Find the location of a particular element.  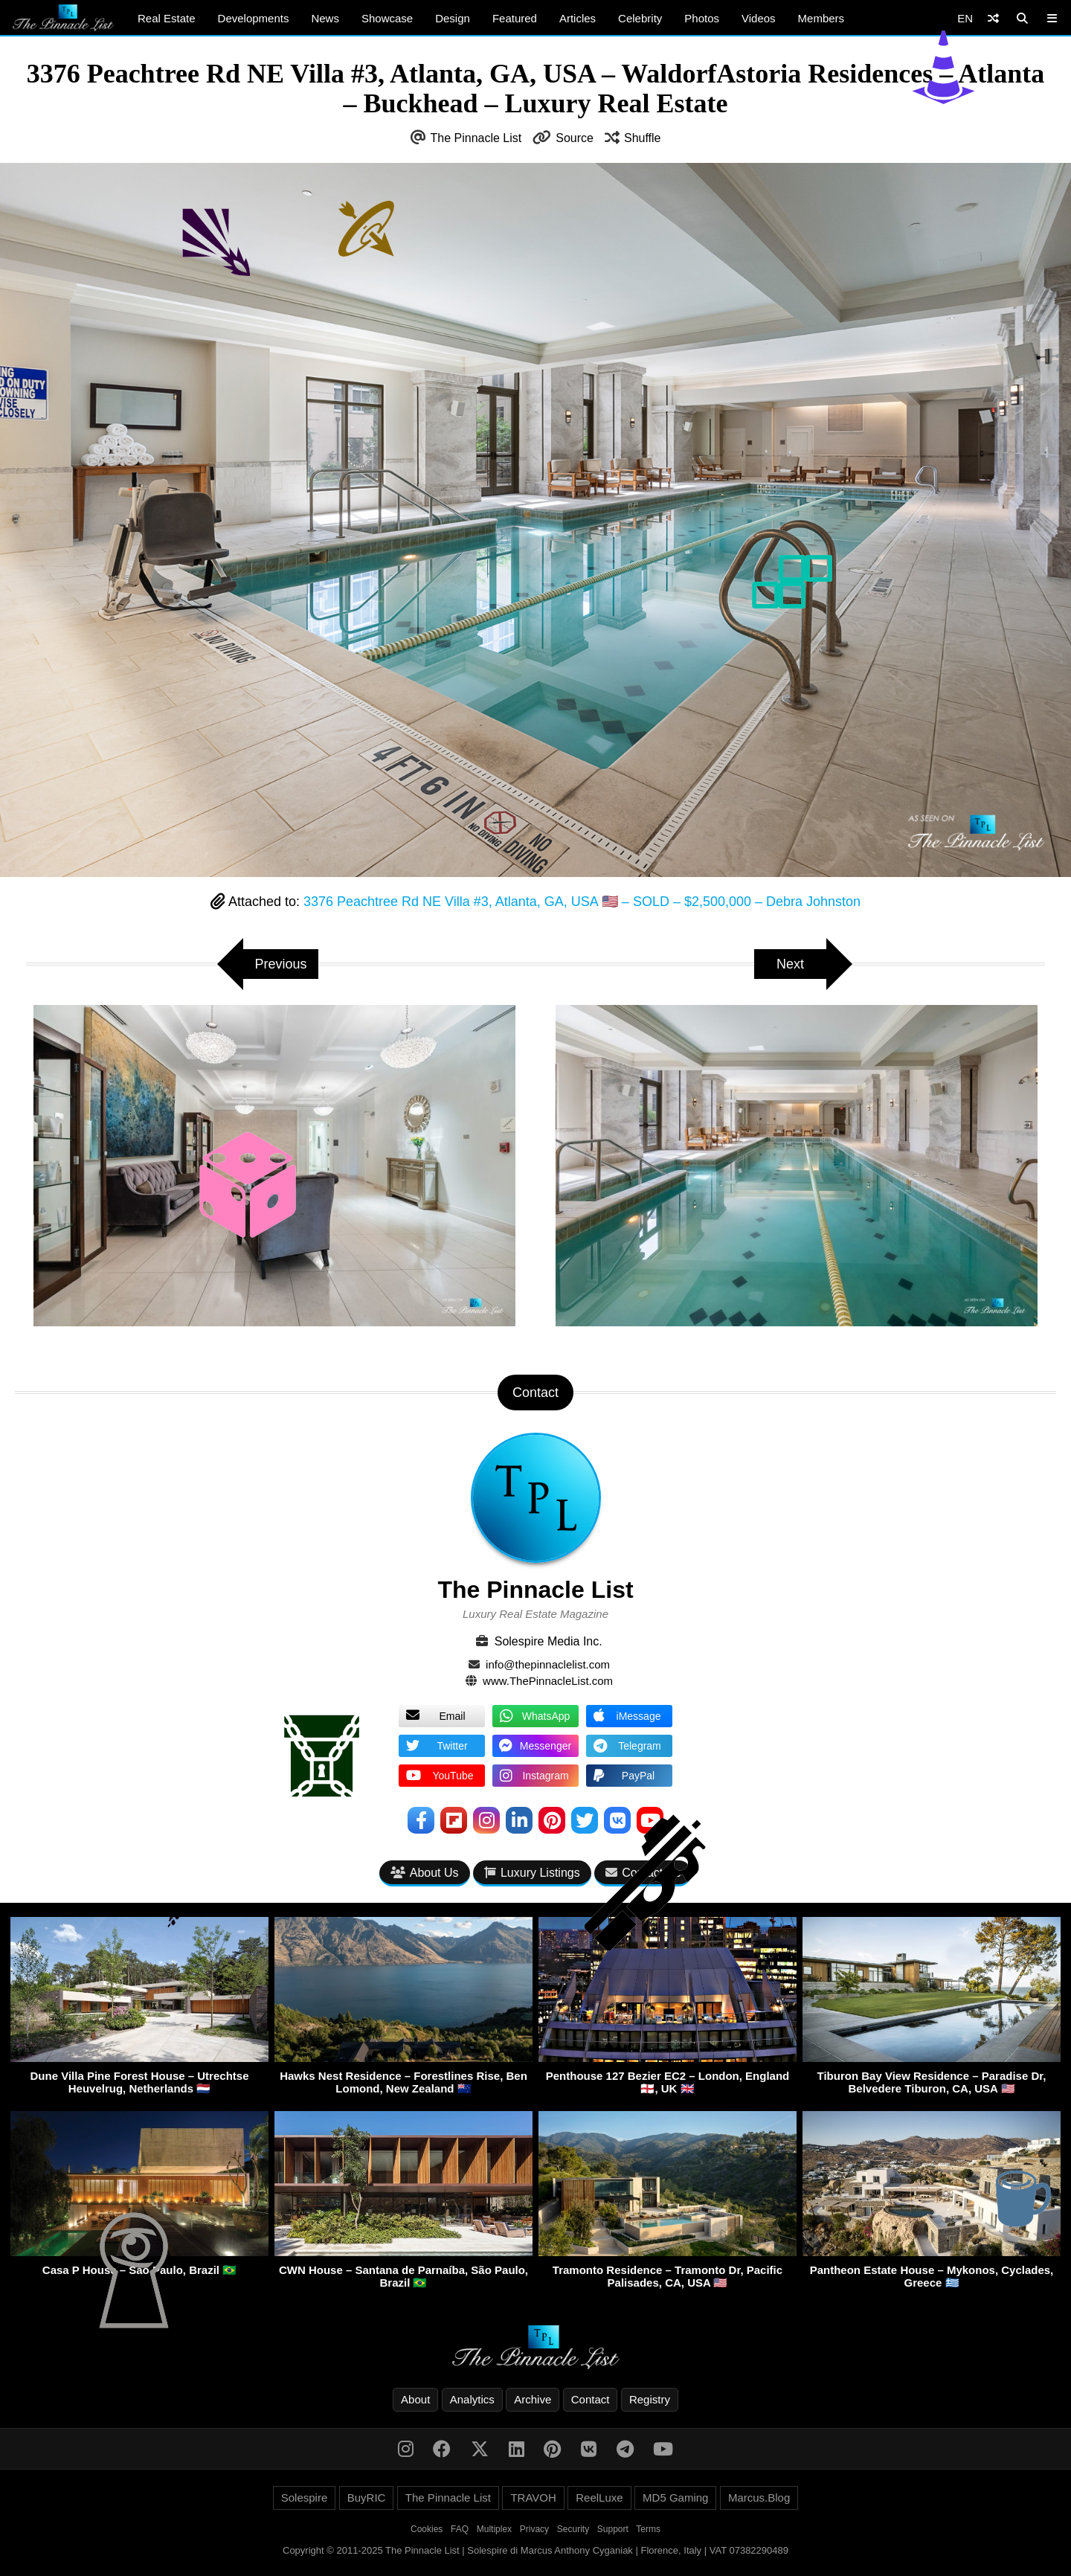

tetris-style block piece in a game interface is located at coordinates (792, 582).